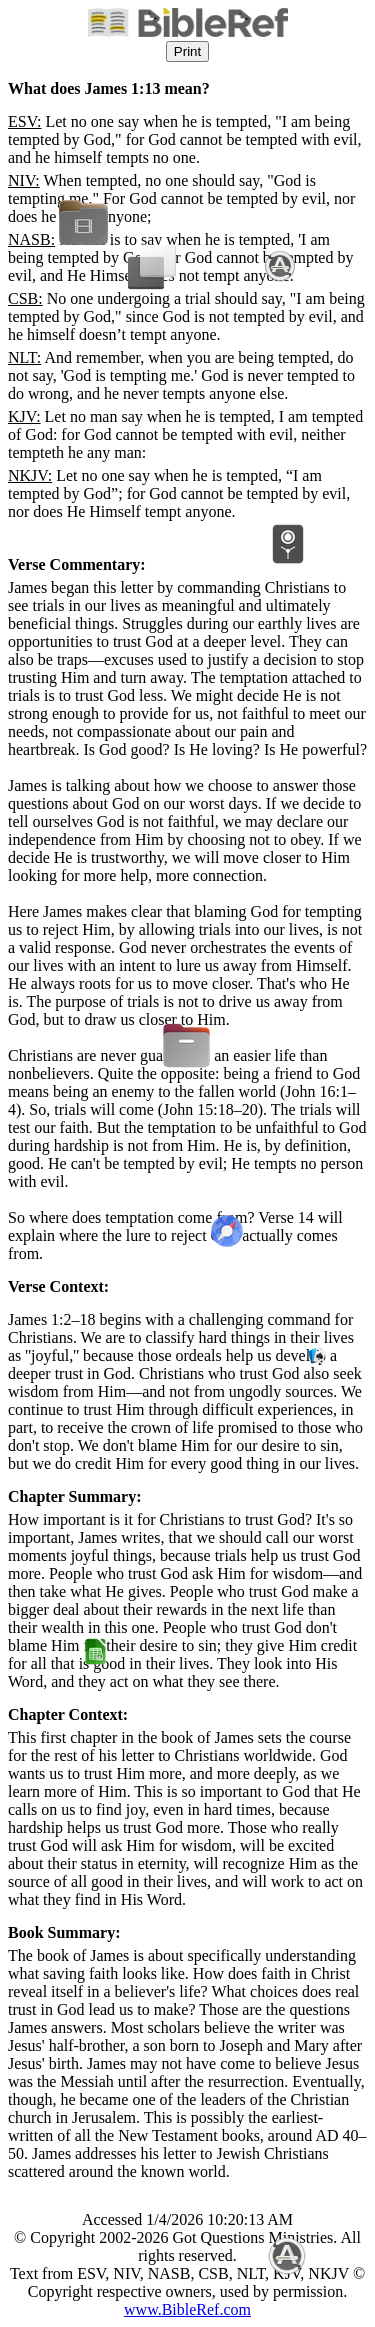 This screenshot has width=375, height=2327. Describe the element at coordinates (83, 222) in the screenshot. I see `open your videos folder` at that location.